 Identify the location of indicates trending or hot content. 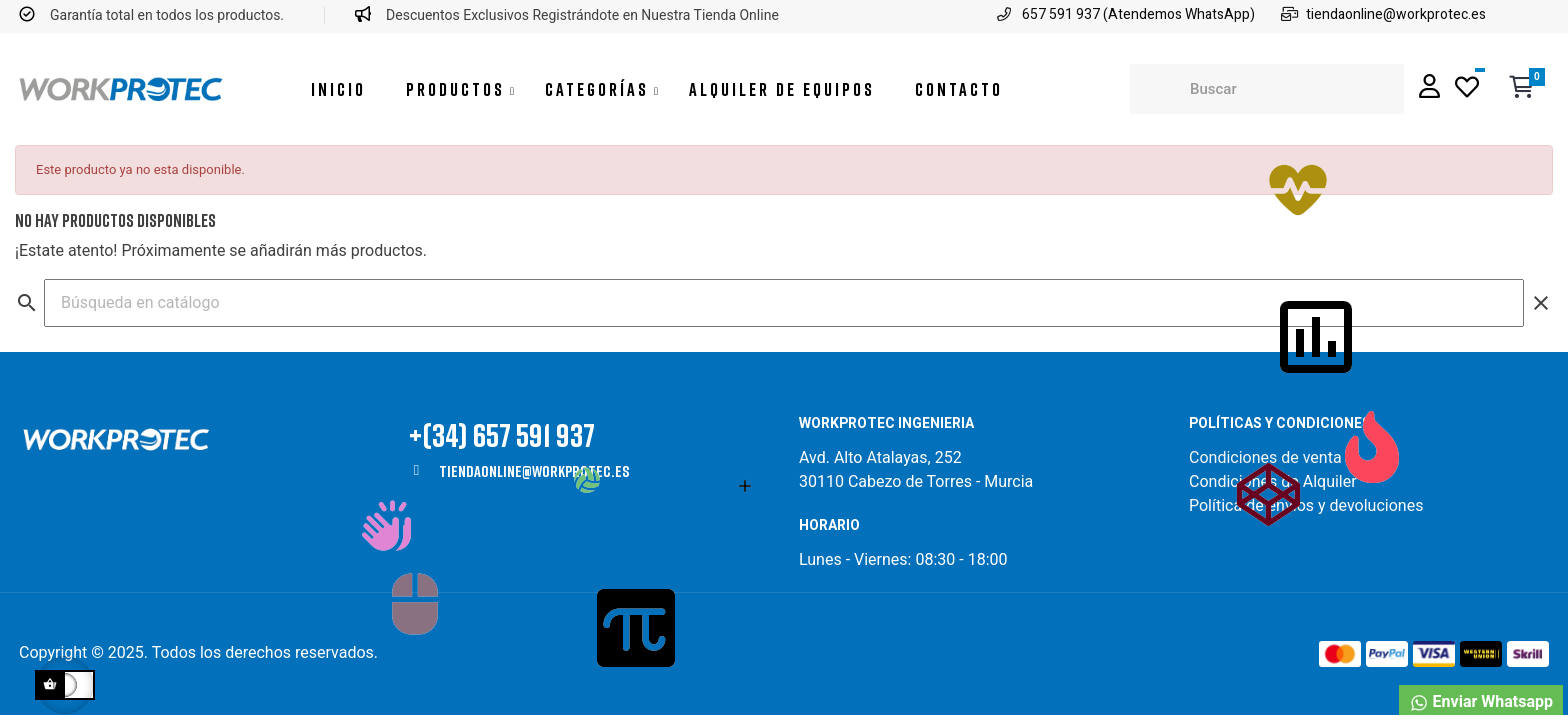
(1372, 447).